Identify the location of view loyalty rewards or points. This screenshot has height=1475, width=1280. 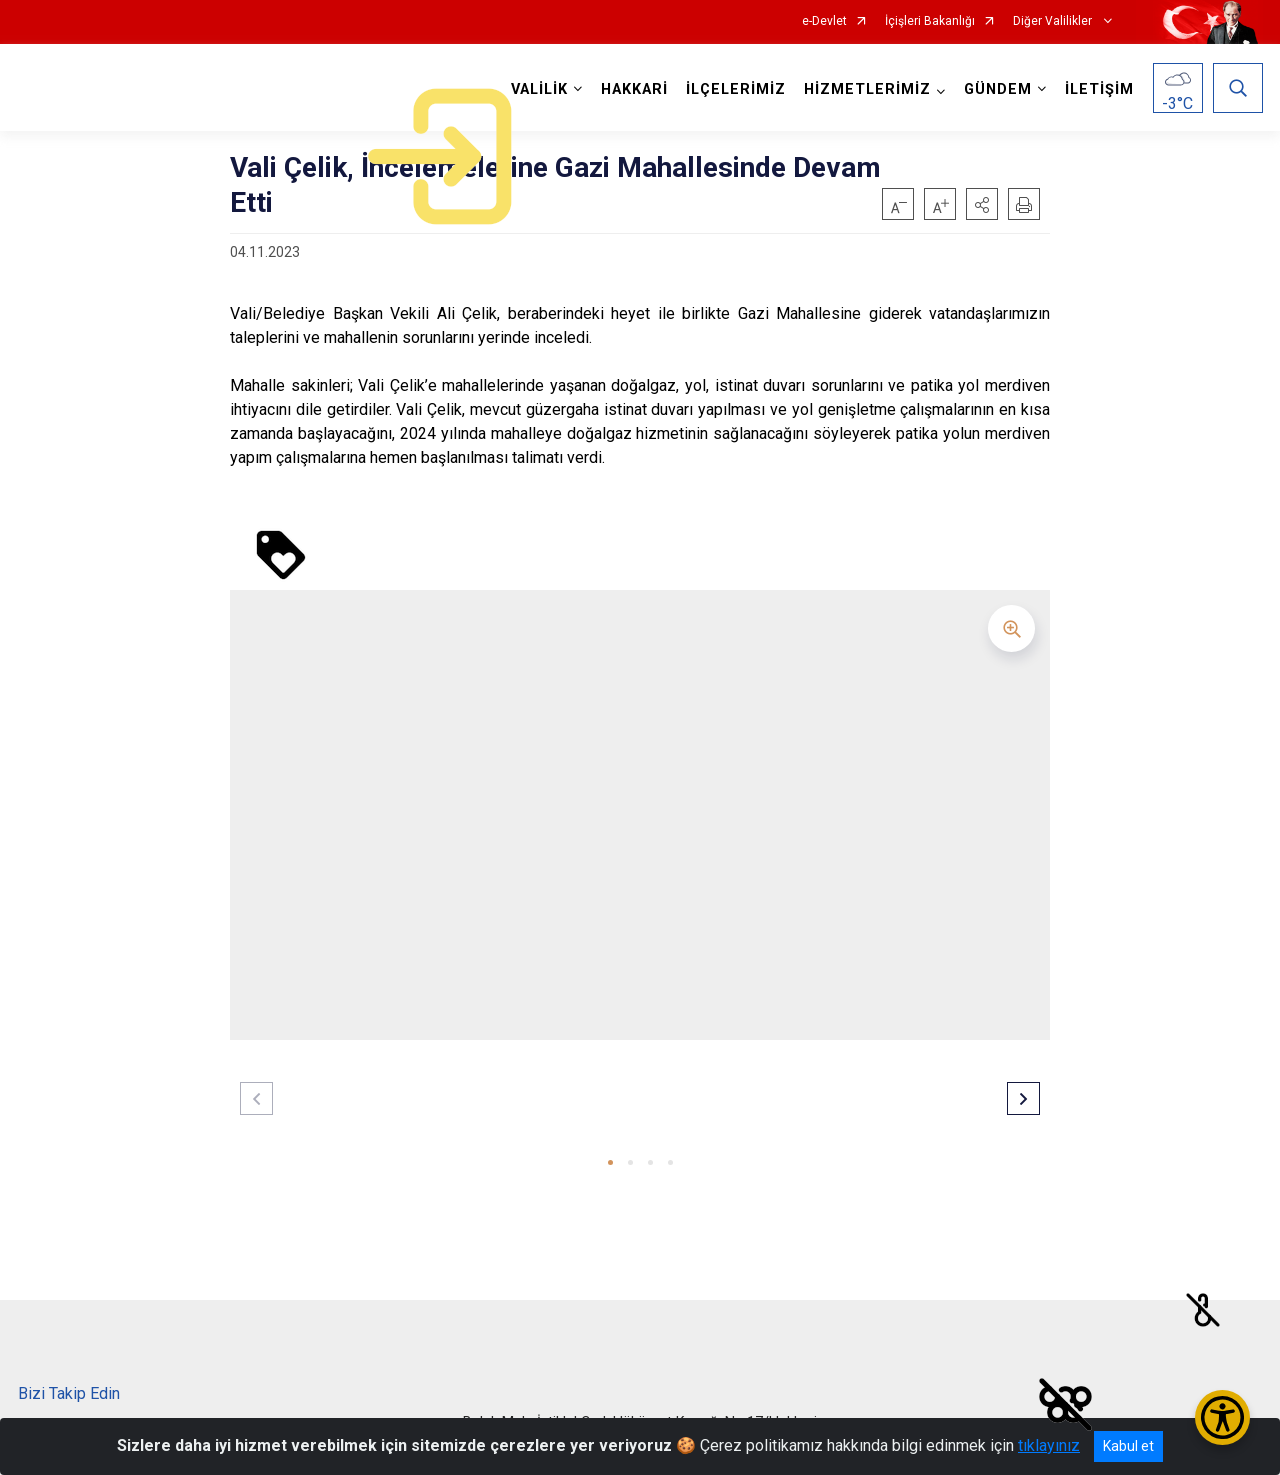
(281, 555).